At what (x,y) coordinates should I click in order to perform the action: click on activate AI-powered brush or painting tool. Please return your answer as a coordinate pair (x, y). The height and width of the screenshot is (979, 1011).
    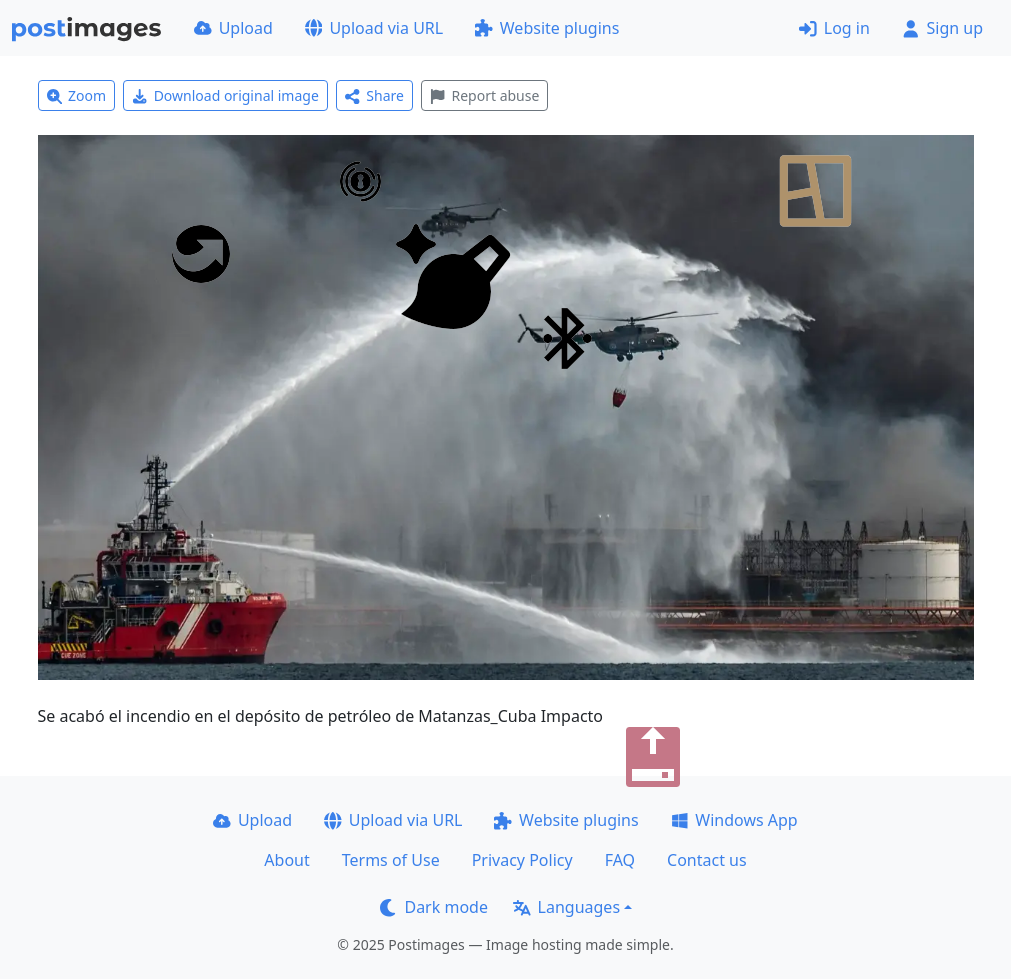
    Looking at the image, I should click on (456, 284).